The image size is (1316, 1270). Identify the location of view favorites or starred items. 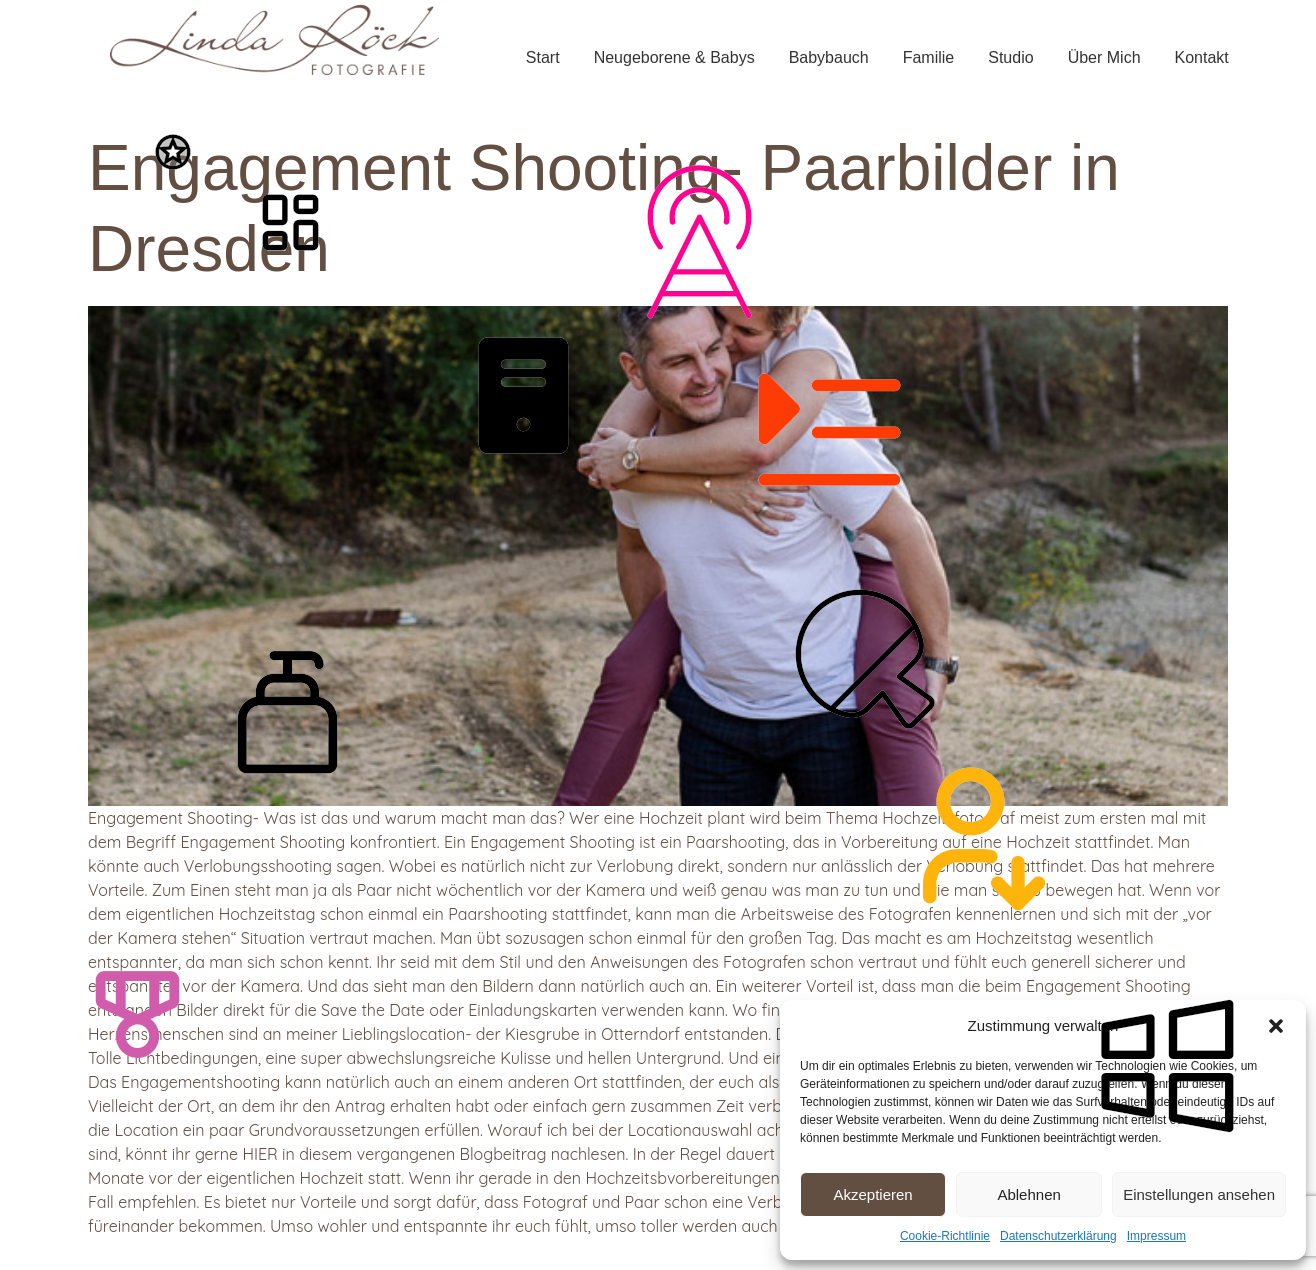
(173, 152).